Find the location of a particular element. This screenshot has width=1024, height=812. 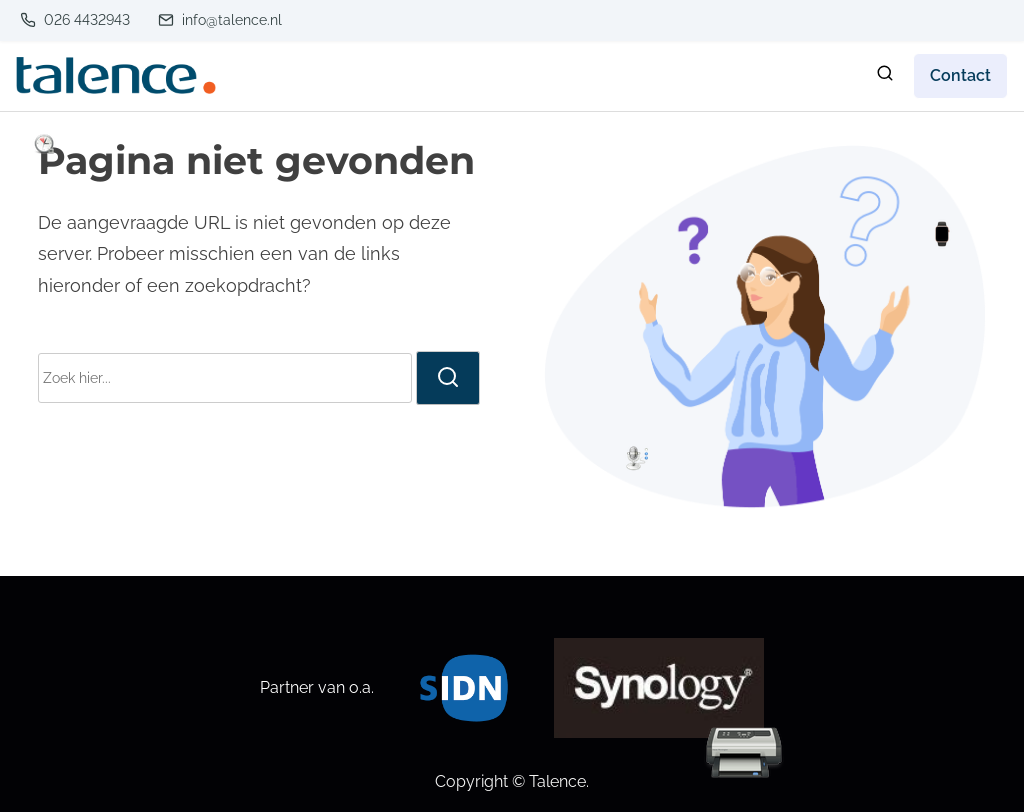

apple watch se device icon is located at coordinates (942, 234).